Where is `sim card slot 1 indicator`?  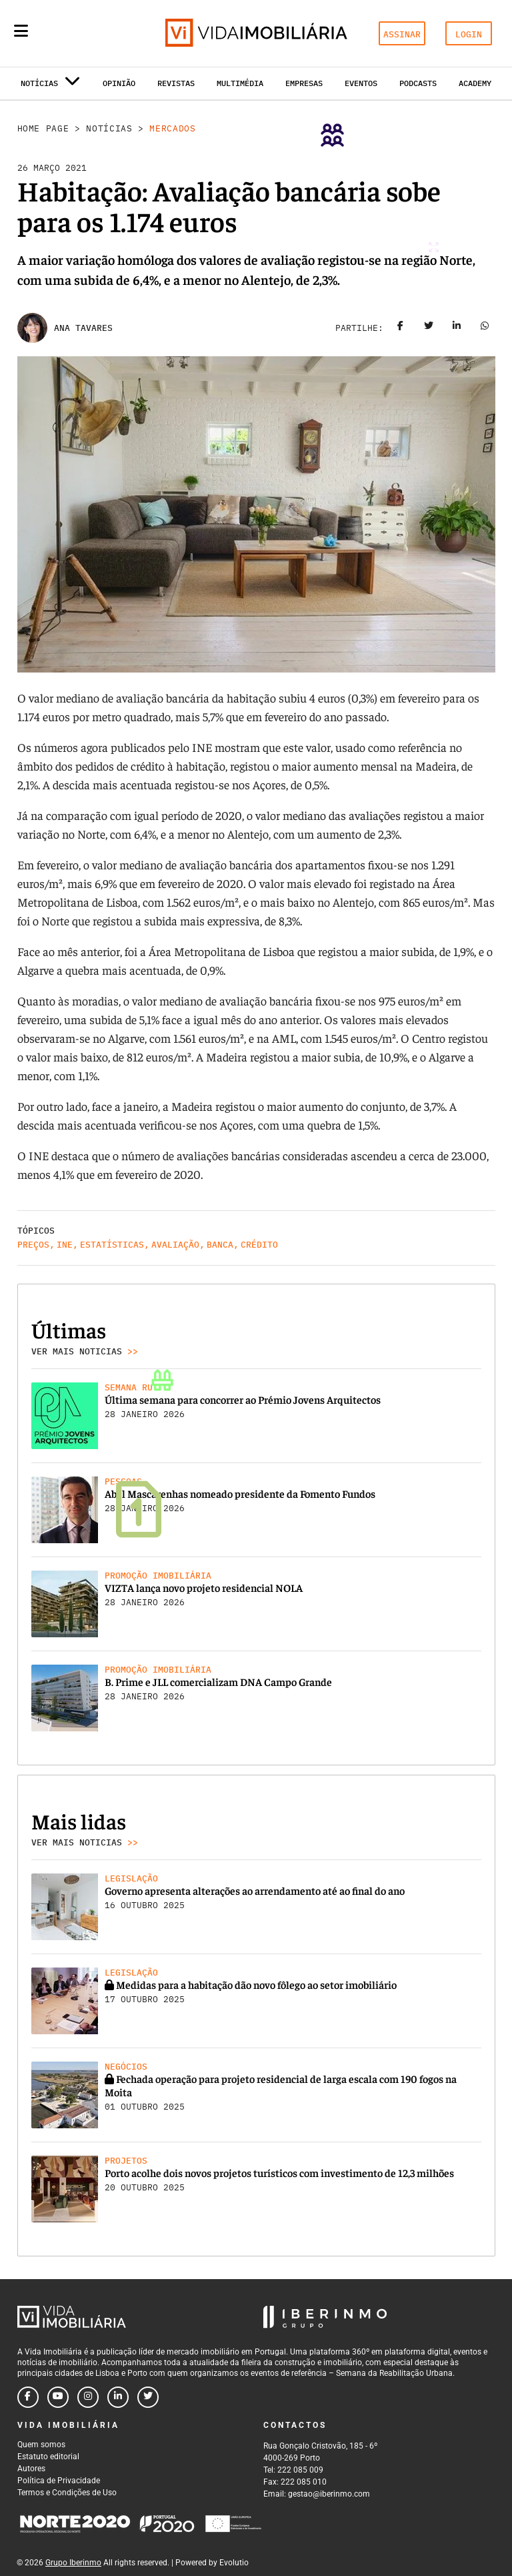
sim card slot 1 indicator is located at coordinates (139, 1509).